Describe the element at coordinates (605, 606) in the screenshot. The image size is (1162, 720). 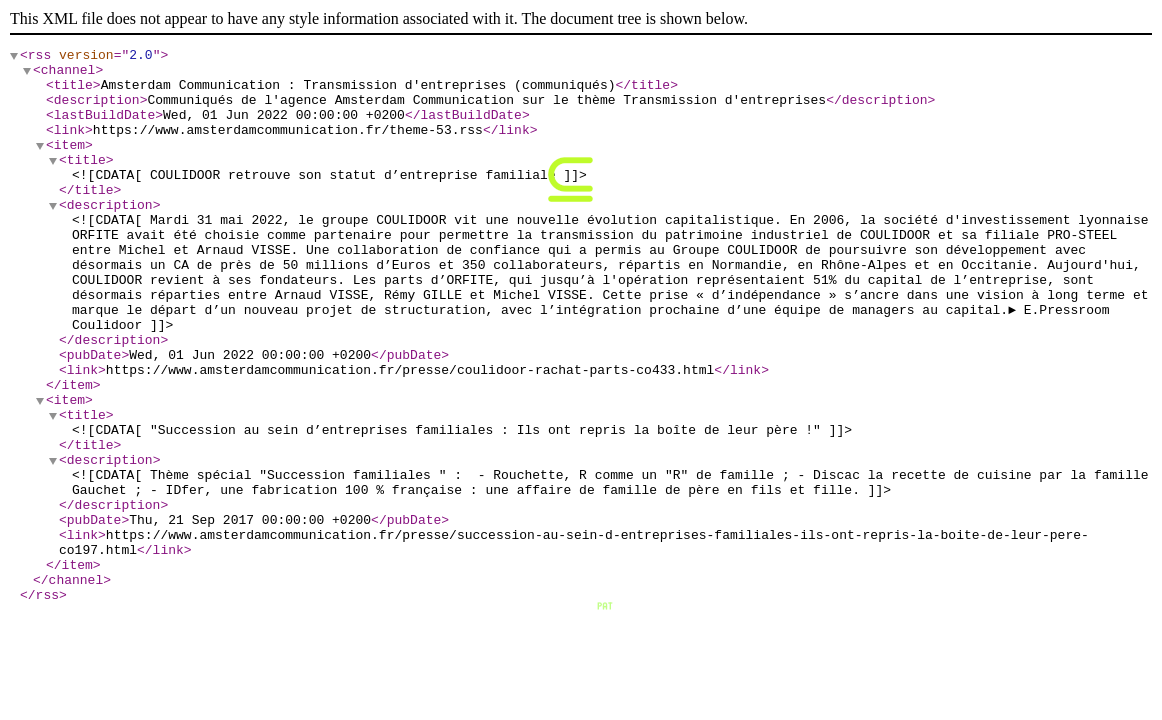
I see `indicates an HTTP PATCH request method` at that location.